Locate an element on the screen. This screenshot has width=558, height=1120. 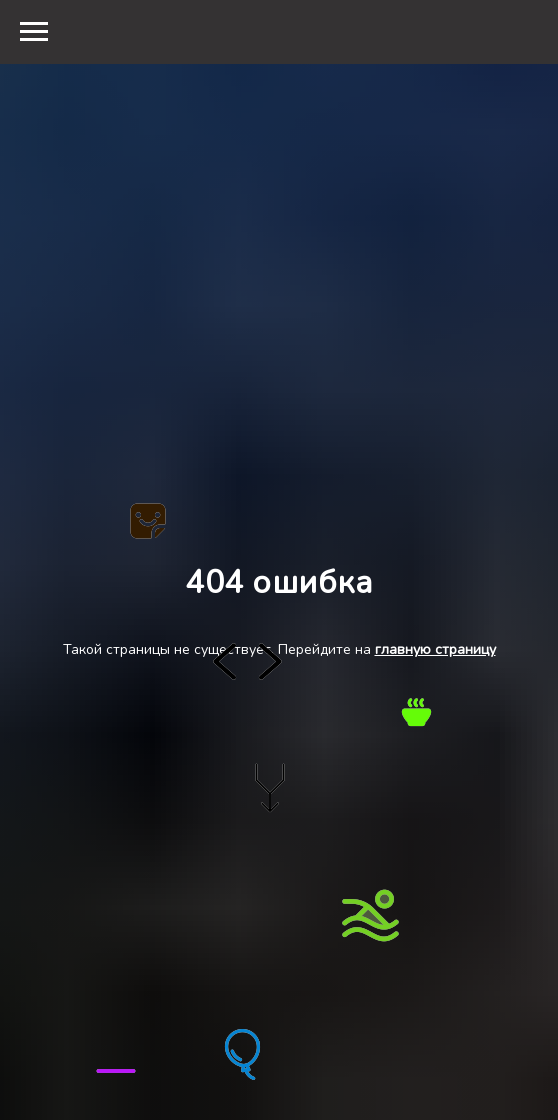
indicates swimming pool or aquatic facilities nearby is located at coordinates (370, 915).